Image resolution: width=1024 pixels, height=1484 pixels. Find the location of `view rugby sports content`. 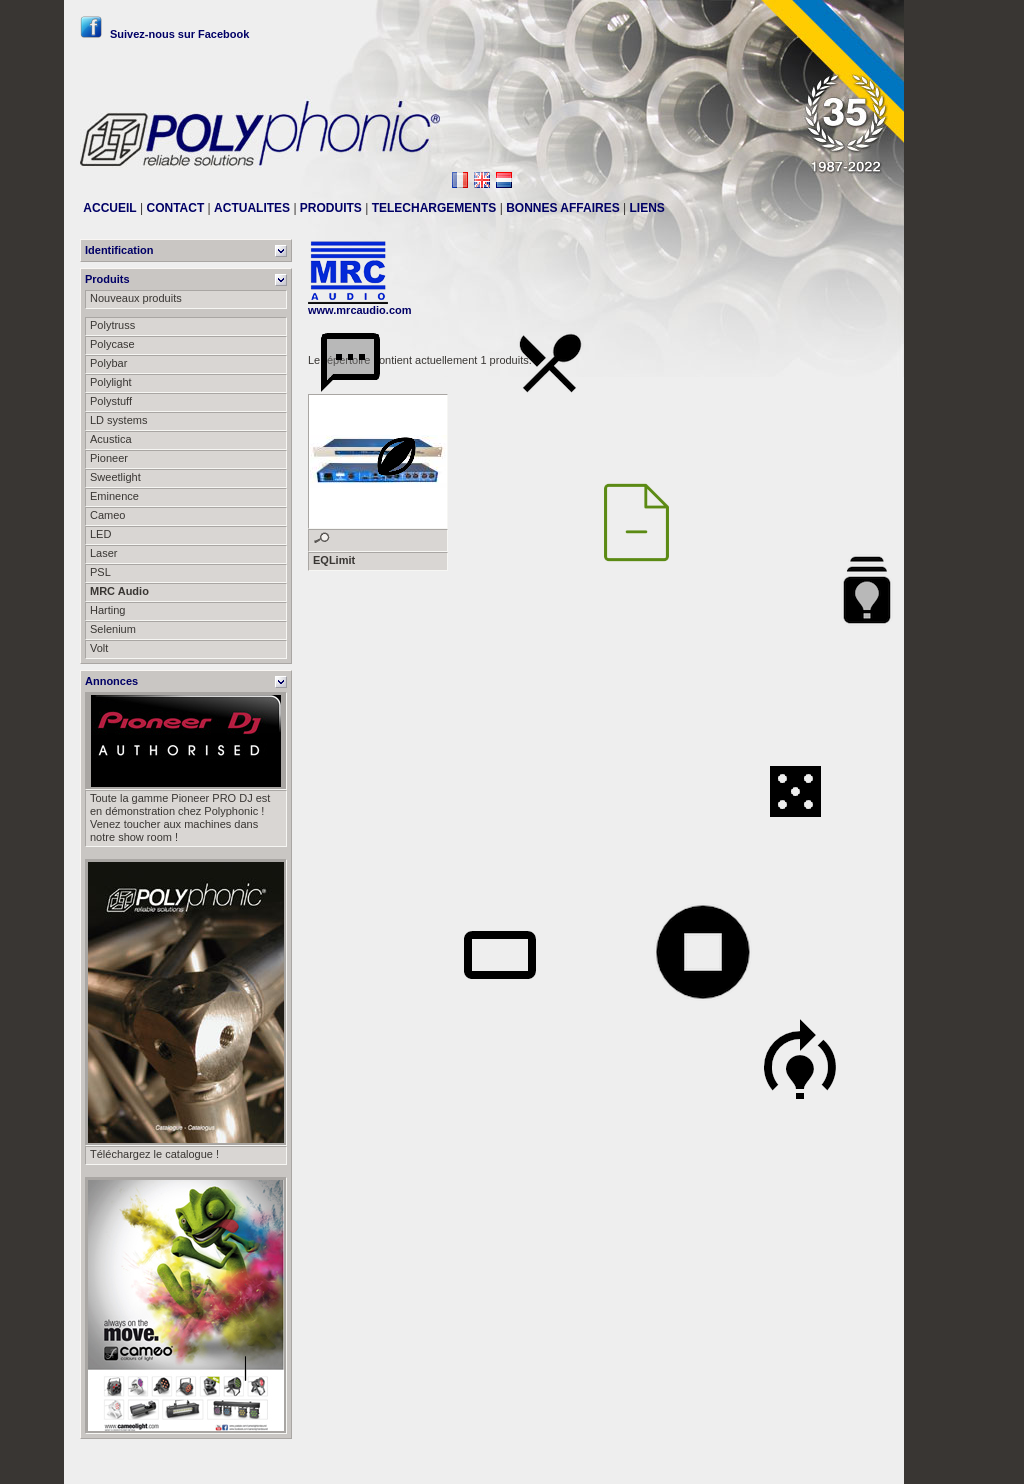

view rugby sports content is located at coordinates (396, 456).